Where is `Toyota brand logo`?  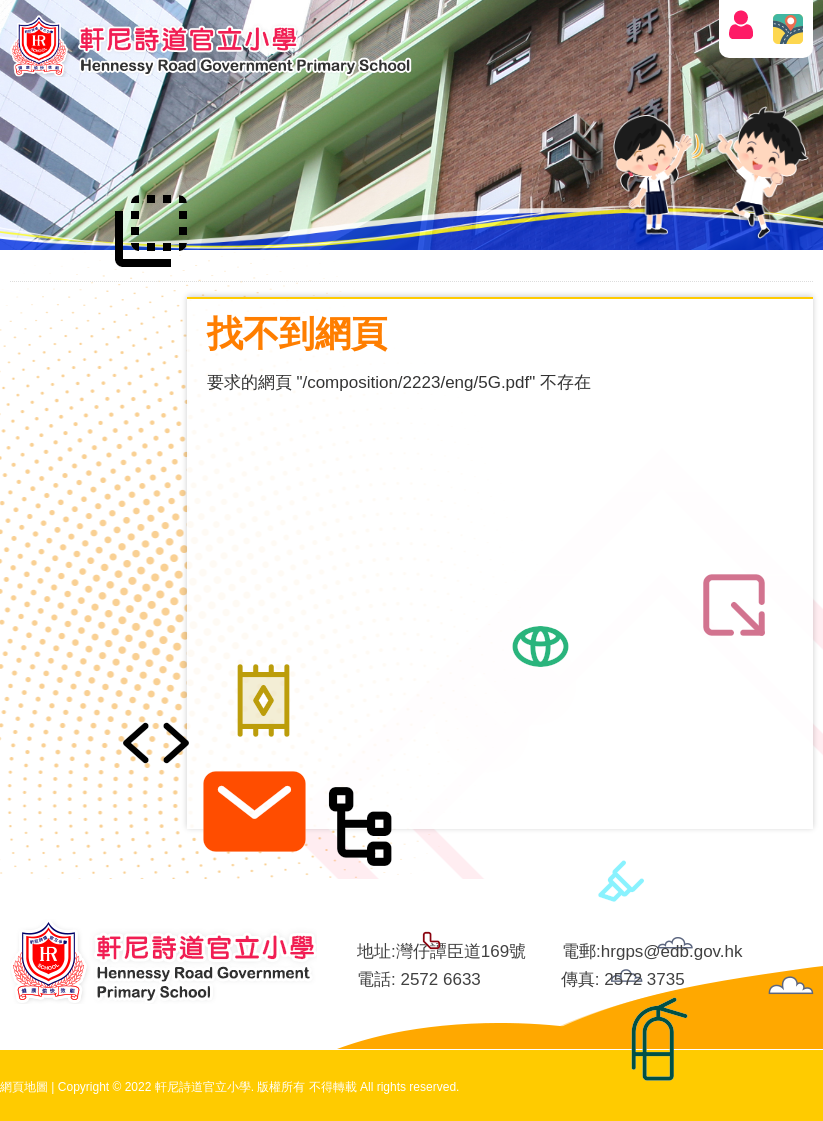
Toyota brand logo is located at coordinates (540, 646).